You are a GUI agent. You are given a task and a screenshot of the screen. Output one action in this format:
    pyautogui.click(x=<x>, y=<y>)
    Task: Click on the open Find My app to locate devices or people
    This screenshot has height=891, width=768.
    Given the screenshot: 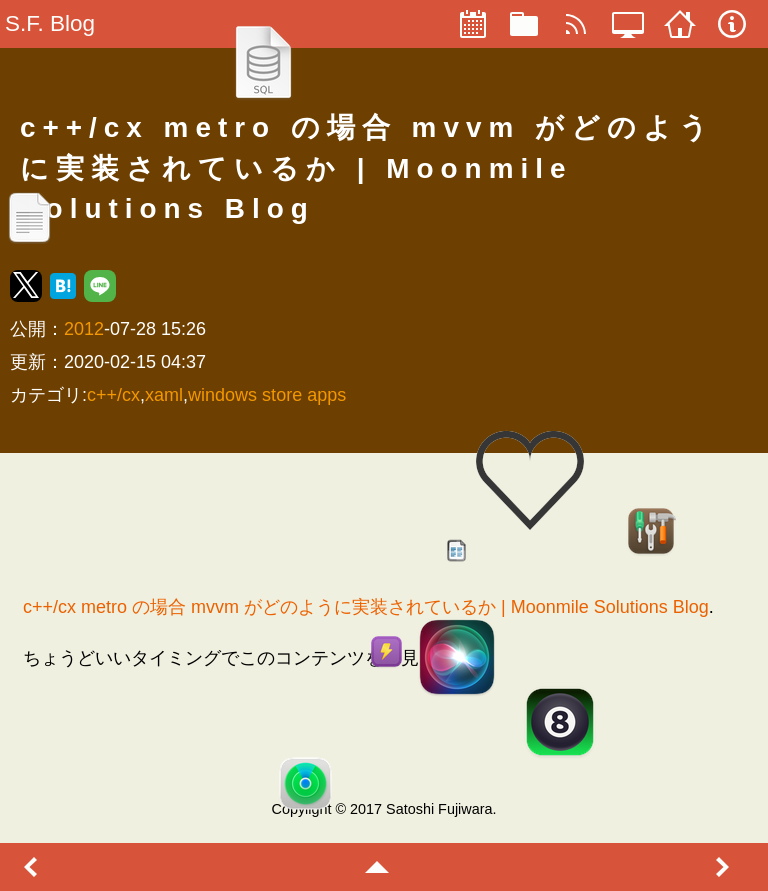 What is the action you would take?
    pyautogui.click(x=305, y=783)
    